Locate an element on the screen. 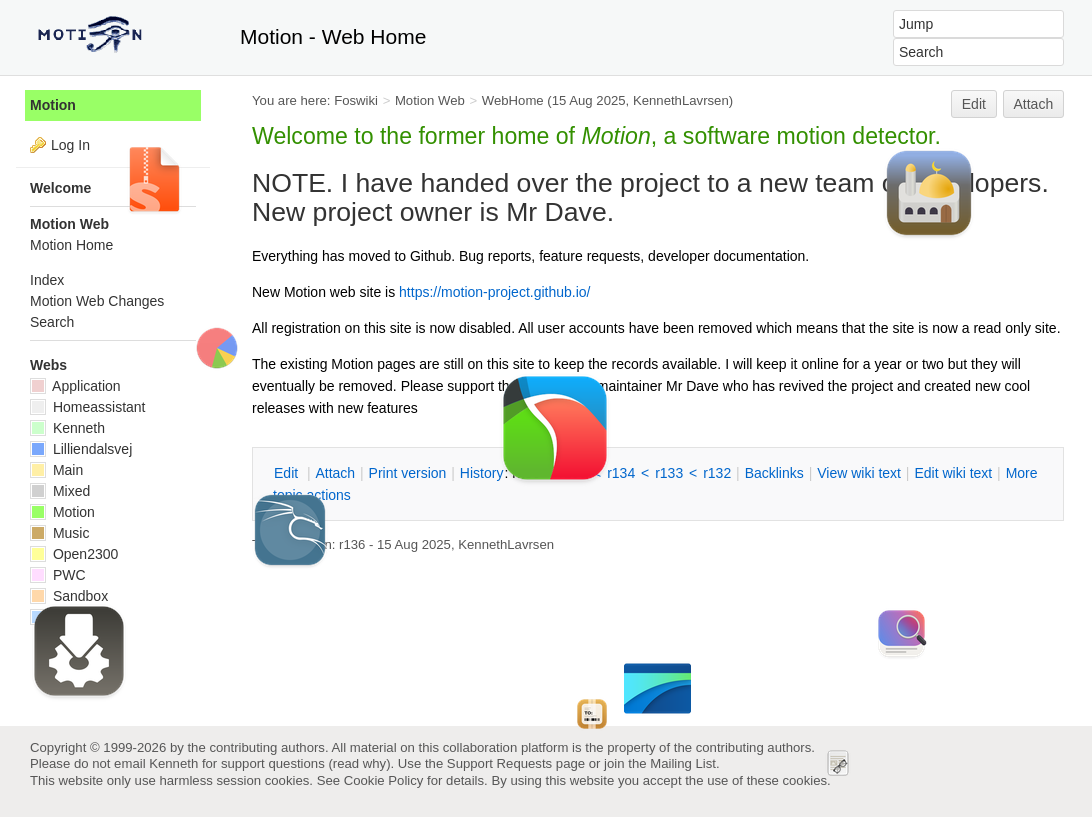 The image size is (1092, 817). launch kali linux application is located at coordinates (290, 530).